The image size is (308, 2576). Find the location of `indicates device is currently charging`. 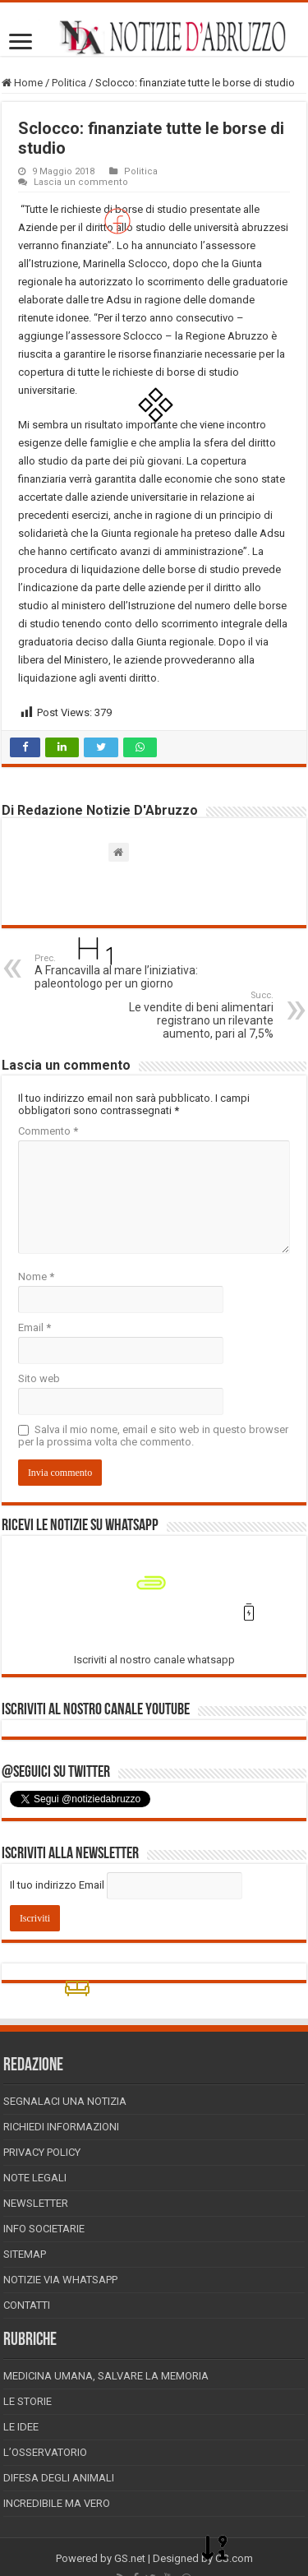

indicates device is currently charging is located at coordinates (249, 1612).